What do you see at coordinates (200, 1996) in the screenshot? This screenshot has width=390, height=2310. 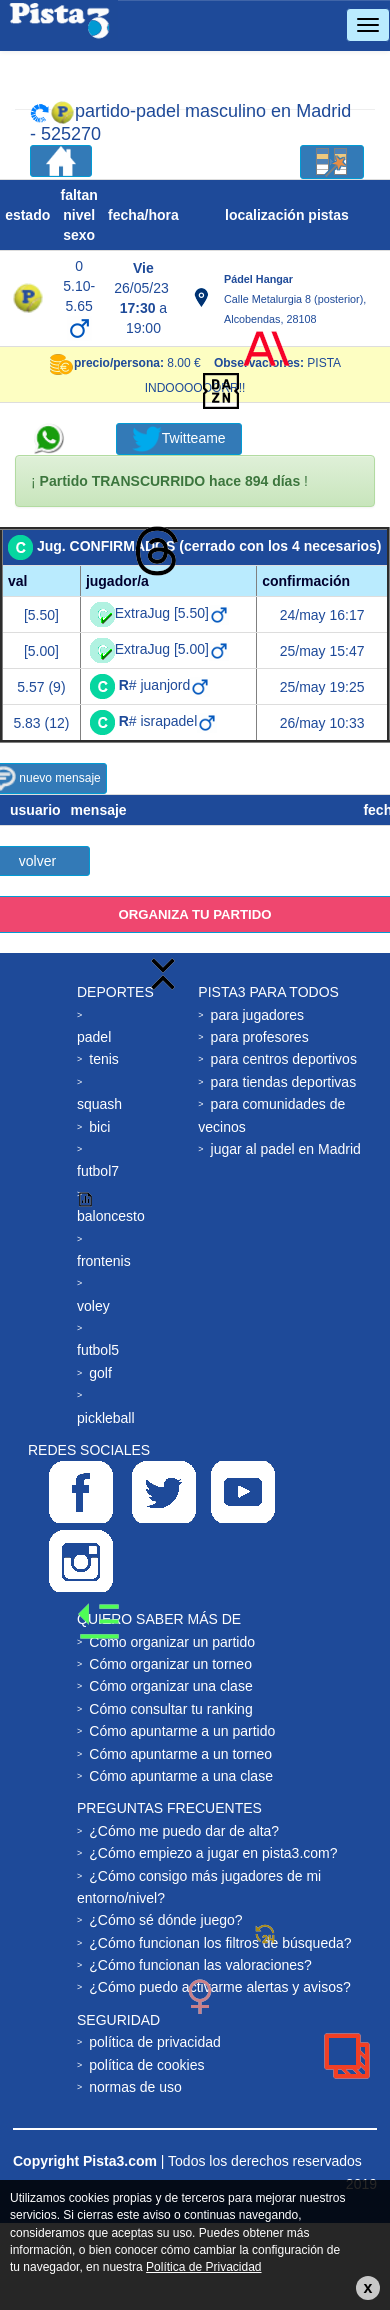 I see `indicates female or women's category` at bounding box center [200, 1996].